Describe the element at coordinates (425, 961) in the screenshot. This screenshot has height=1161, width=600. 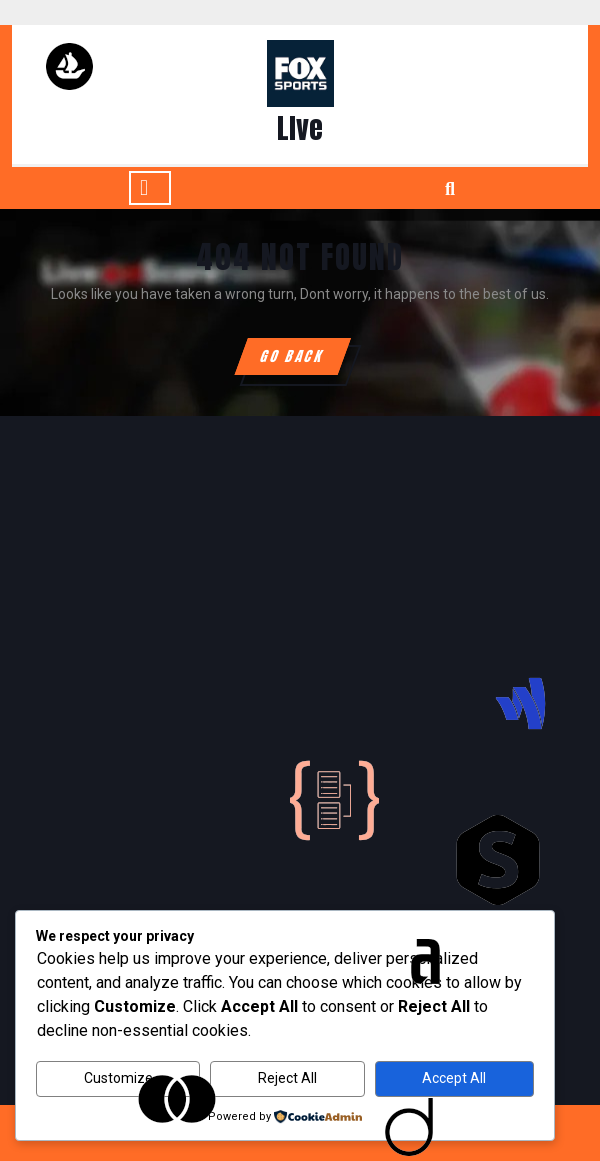
I see `appian brand logo` at that location.